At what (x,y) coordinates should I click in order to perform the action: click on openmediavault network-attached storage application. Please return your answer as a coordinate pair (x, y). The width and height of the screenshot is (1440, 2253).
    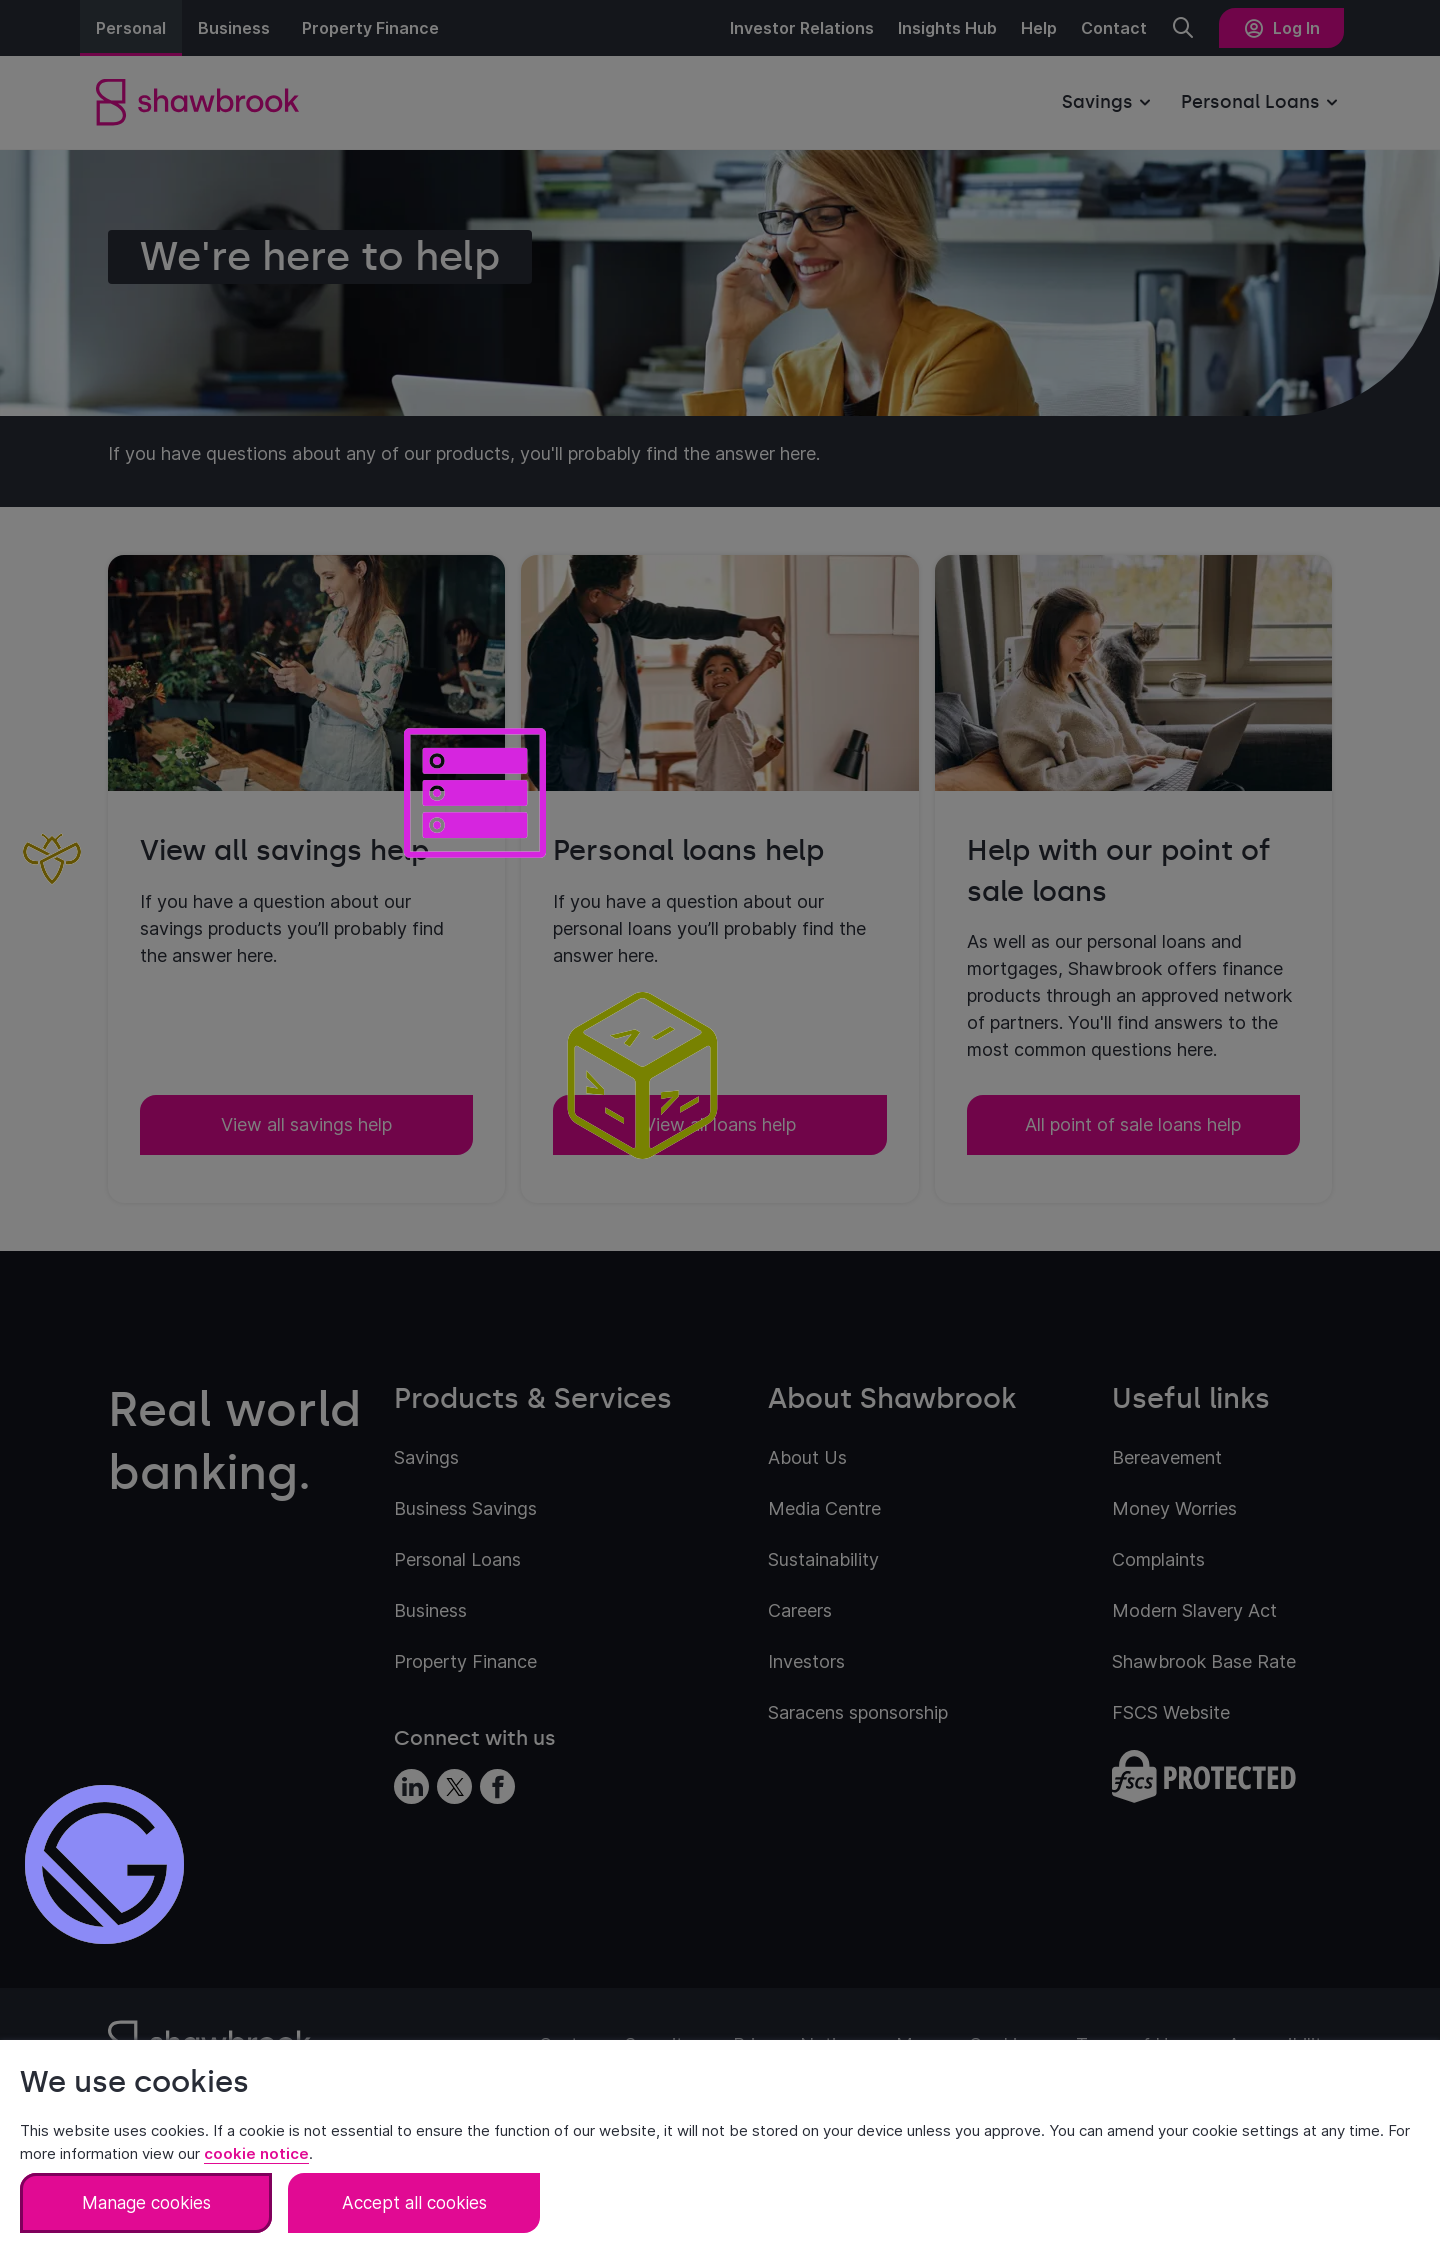
    Looking at the image, I should click on (475, 793).